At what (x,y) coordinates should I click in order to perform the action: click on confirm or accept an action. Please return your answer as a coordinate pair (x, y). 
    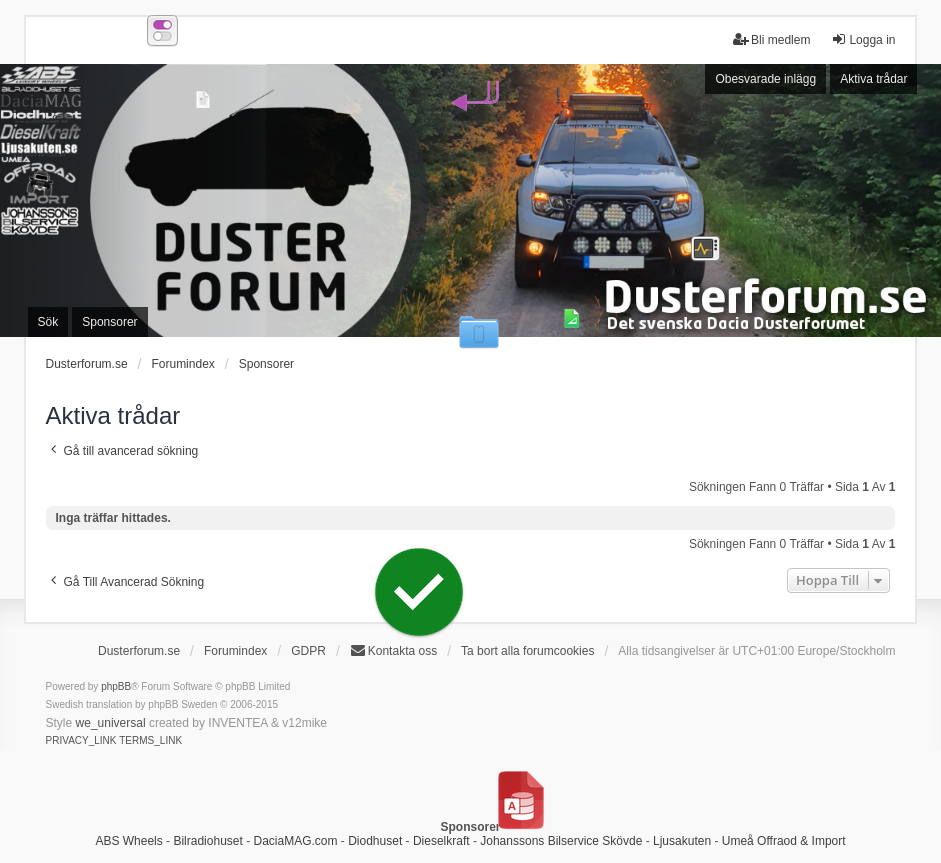
    Looking at the image, I should click on (419, 592).